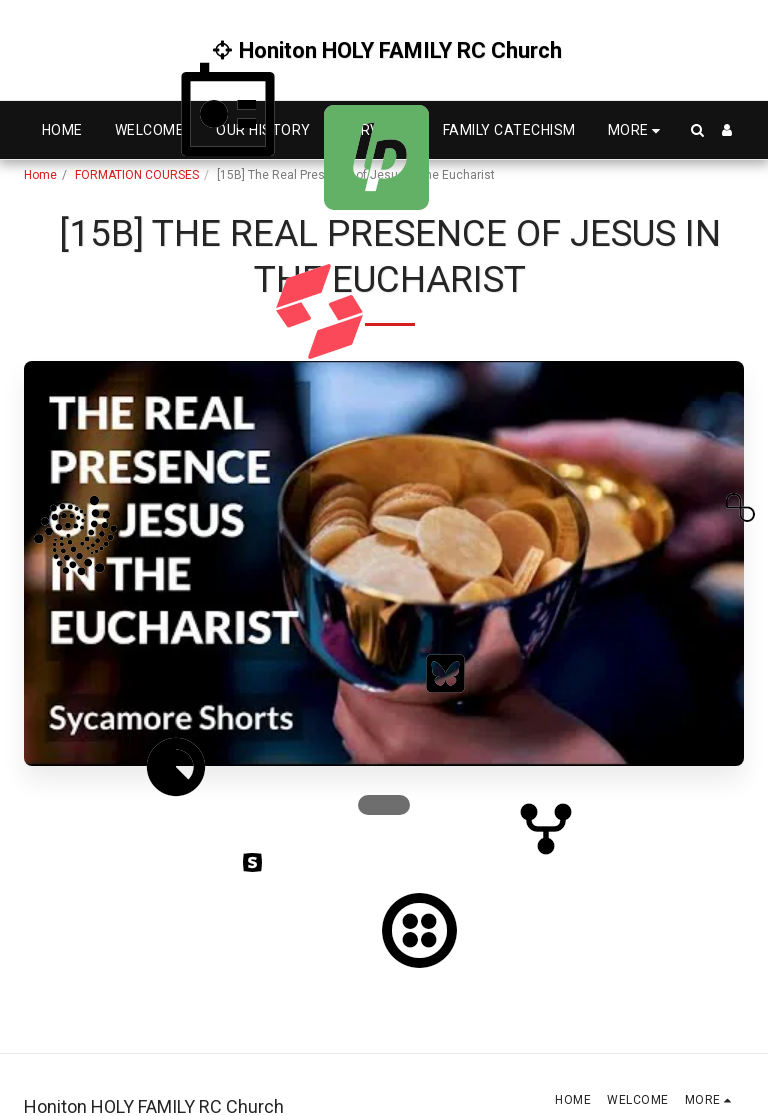 This screenshot has width=768, height=1116. Describe the element at coordinates (740, 507) in the screenshot. I see `NextBillion.ai company logo` at that location.